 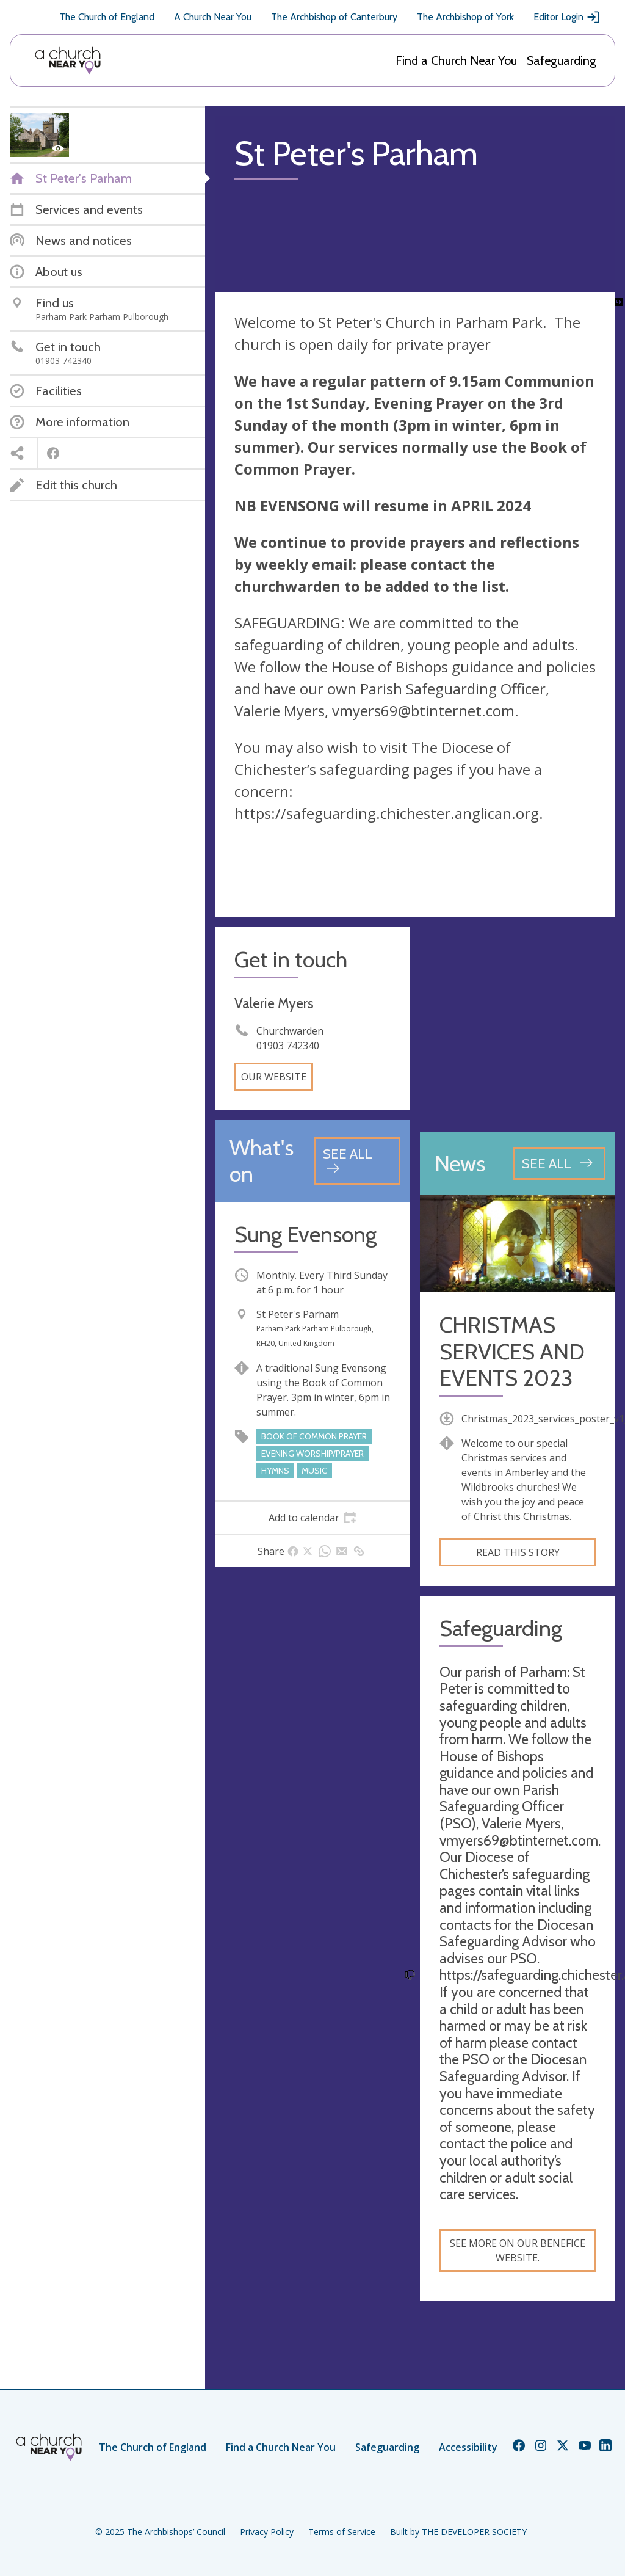 What do you see at coordinates (410, 1974) in the screenshot?
I see `dislike or downvote content` at bounding box center [410, 1974].